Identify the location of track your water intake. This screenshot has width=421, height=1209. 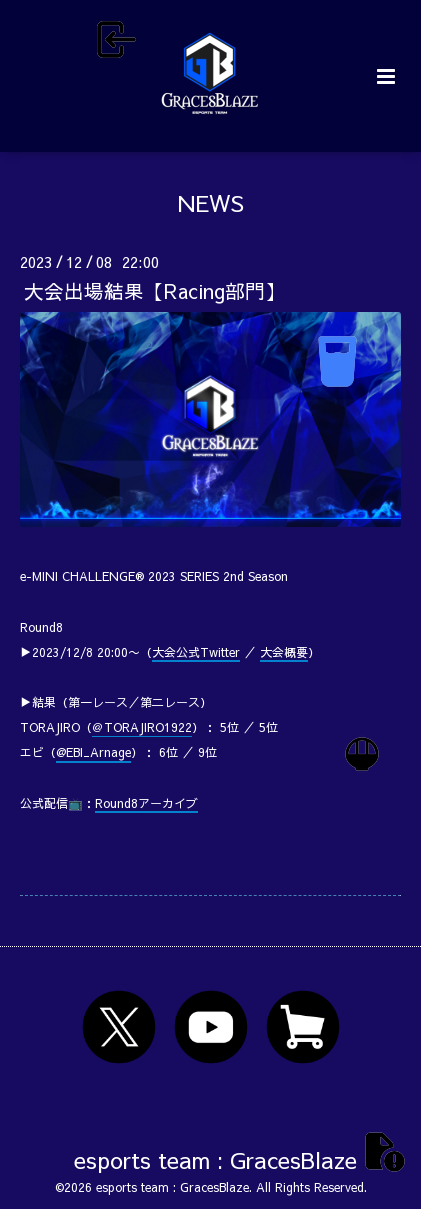
(337, 361).